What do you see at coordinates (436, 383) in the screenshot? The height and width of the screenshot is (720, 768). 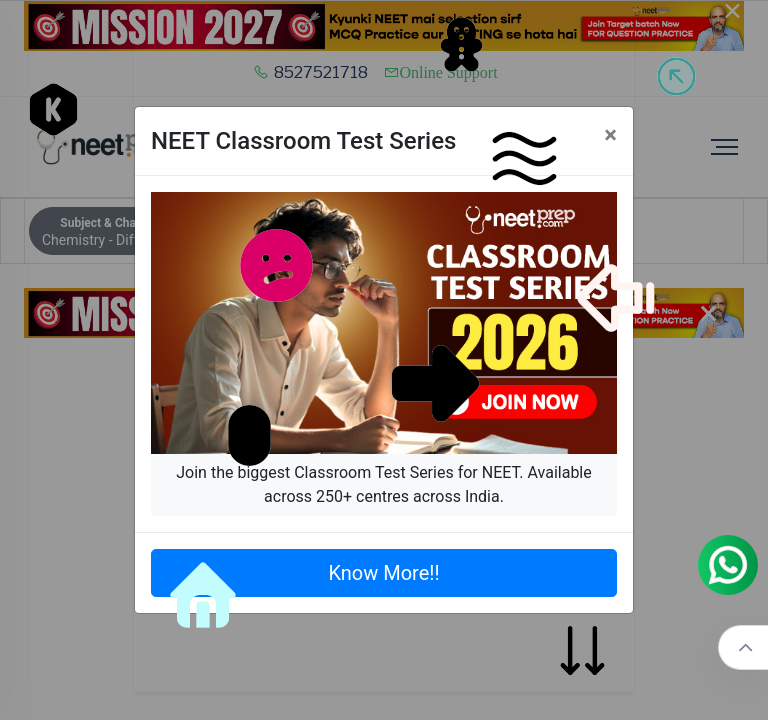 I see `navigate to the next item or page` at bounding box center [436, 383].